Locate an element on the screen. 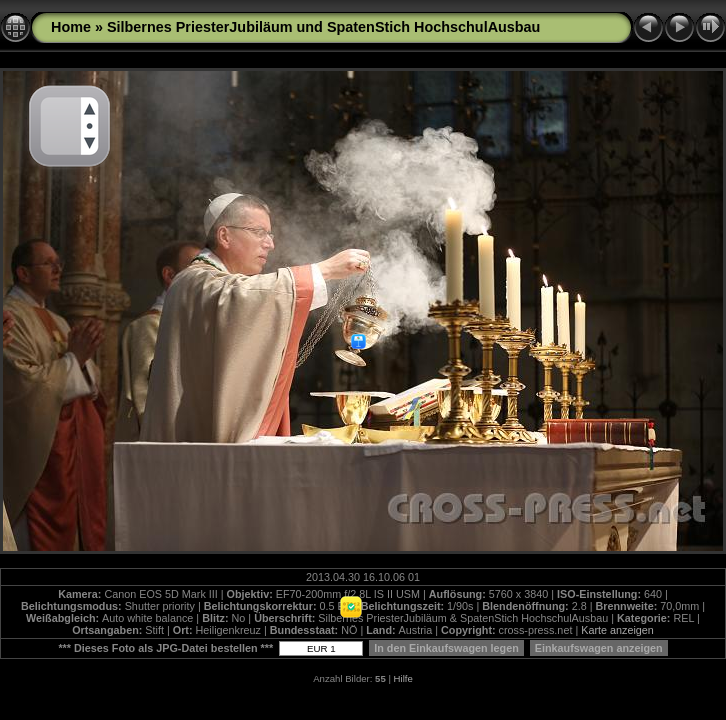 This screenshot has width=726, height=720. adjust scroll bar behavior settings is located at coordinates (69, 127).